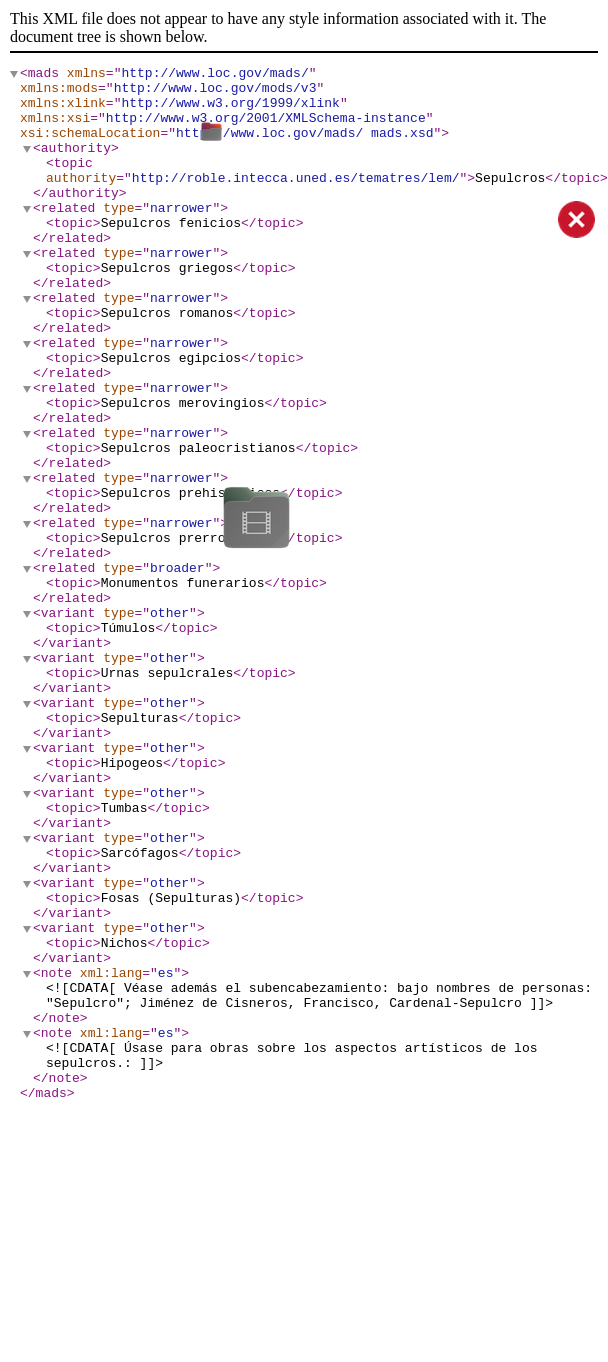 This screenshot has height=1362, width=608. I want to click on open your videos folder, so click(256, 517).